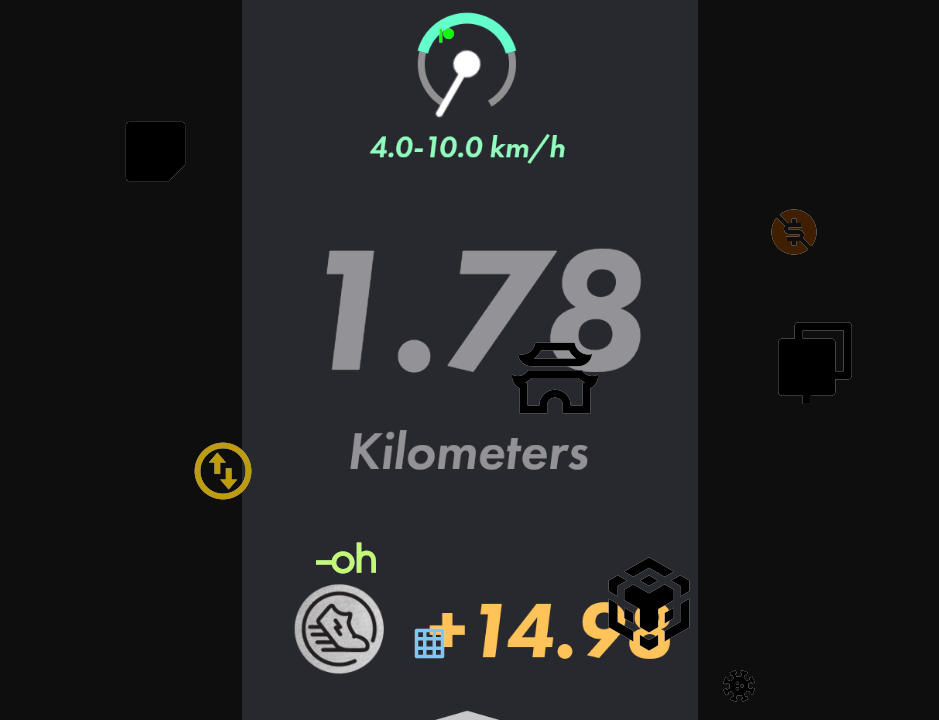 This screenshot has width=939, height=720. What do you see at coordinates (155, 151) in the screenshot?
I see `create a new sticky note` at bounding box center [155, 151].